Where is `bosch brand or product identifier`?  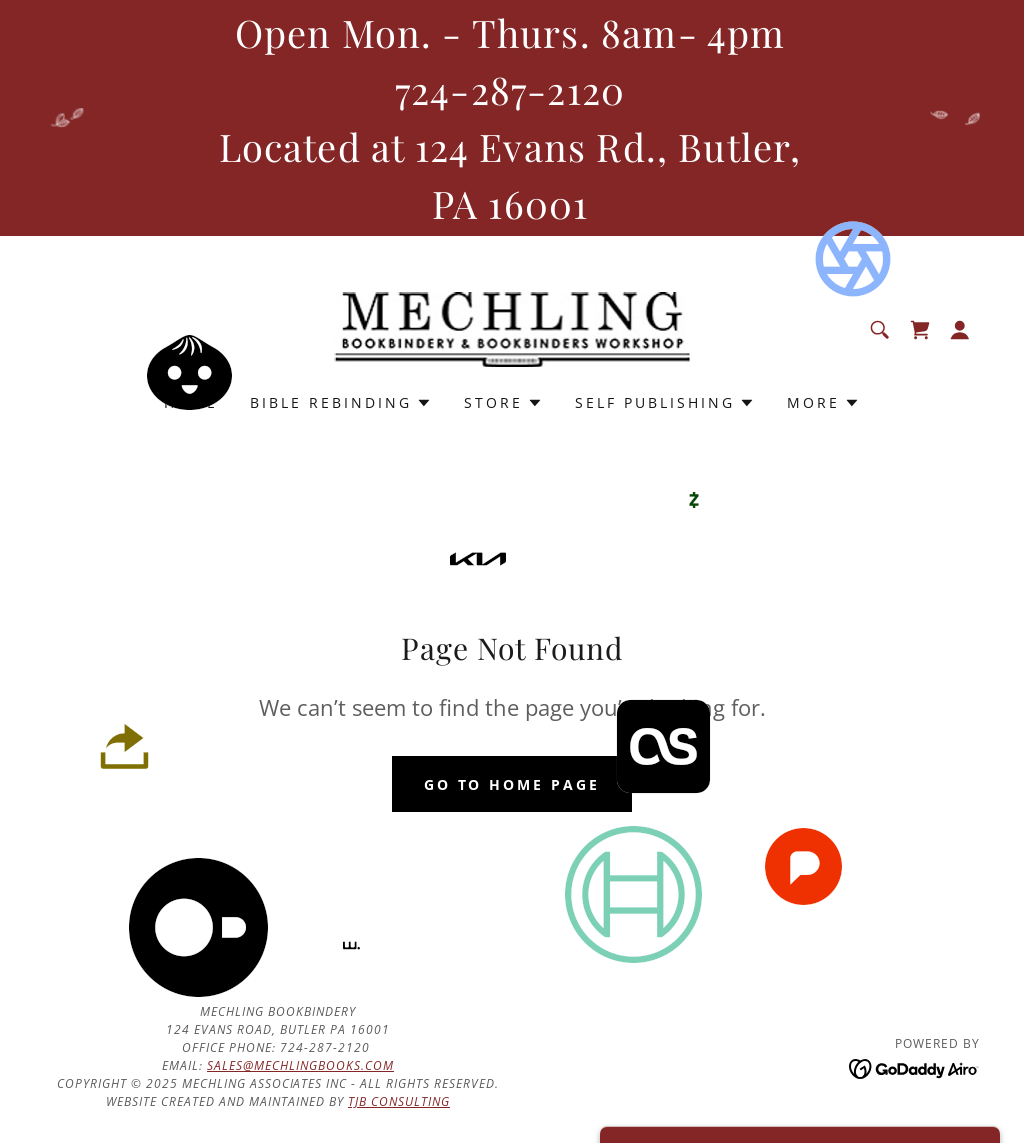
bosch brand or product identifier is located at coordinates (633, 894).